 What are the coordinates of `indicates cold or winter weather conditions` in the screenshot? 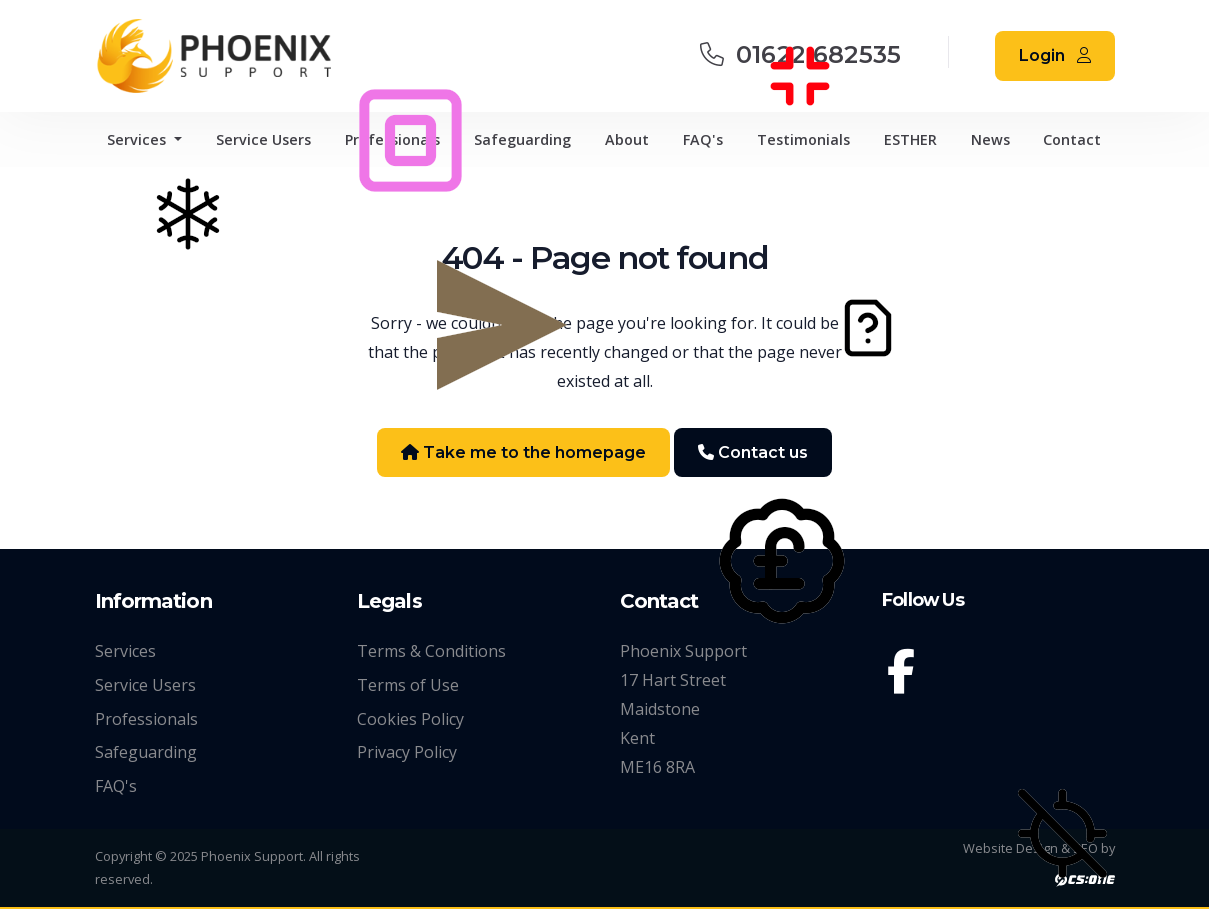 It's located at (188, 214).